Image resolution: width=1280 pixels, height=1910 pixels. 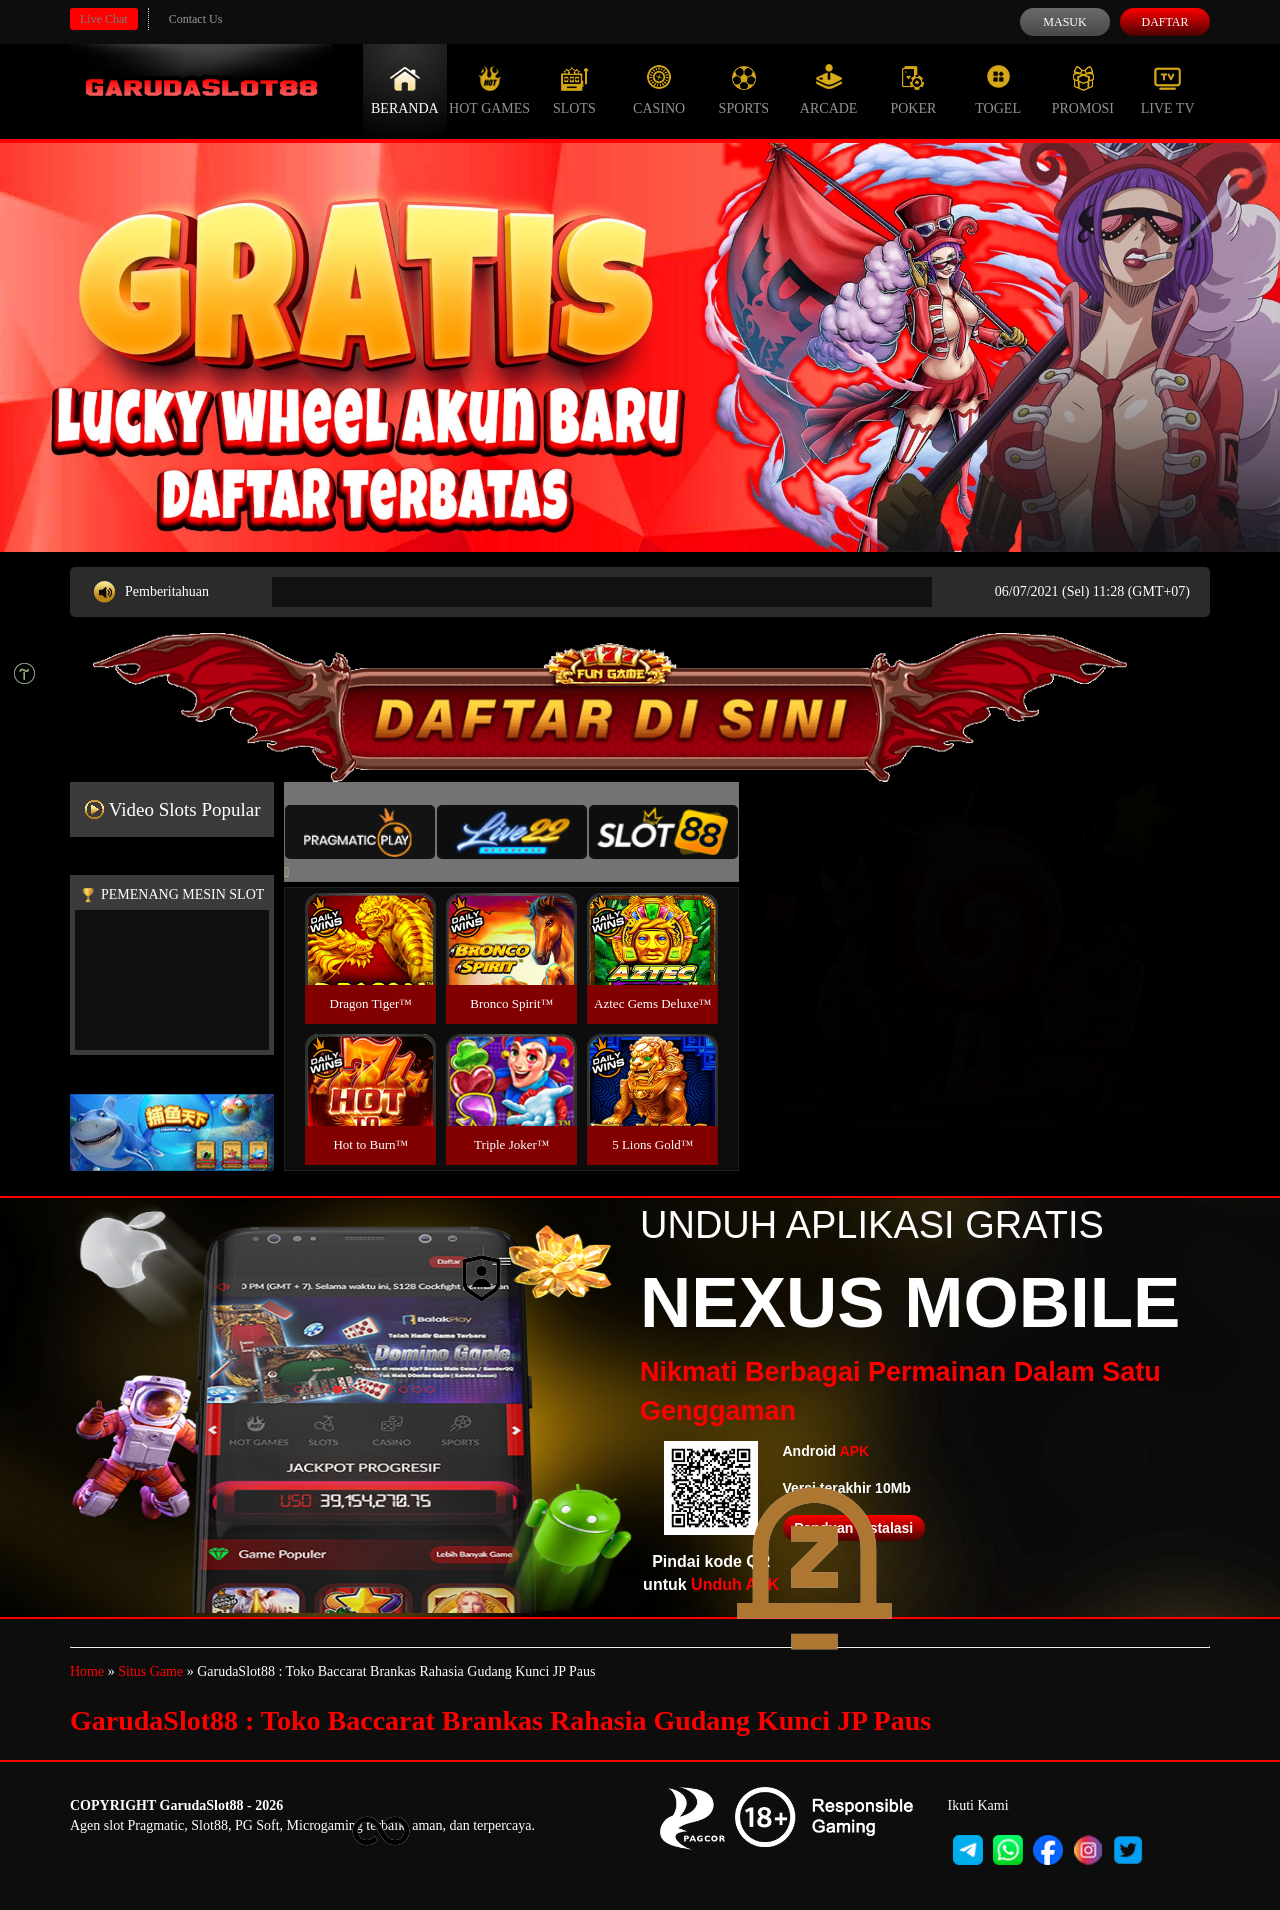 What do you see at coordinates (381, 1831) in the screenshot?
I see `indicates unlimited or infinite content` at bounding box center [381, 1831].